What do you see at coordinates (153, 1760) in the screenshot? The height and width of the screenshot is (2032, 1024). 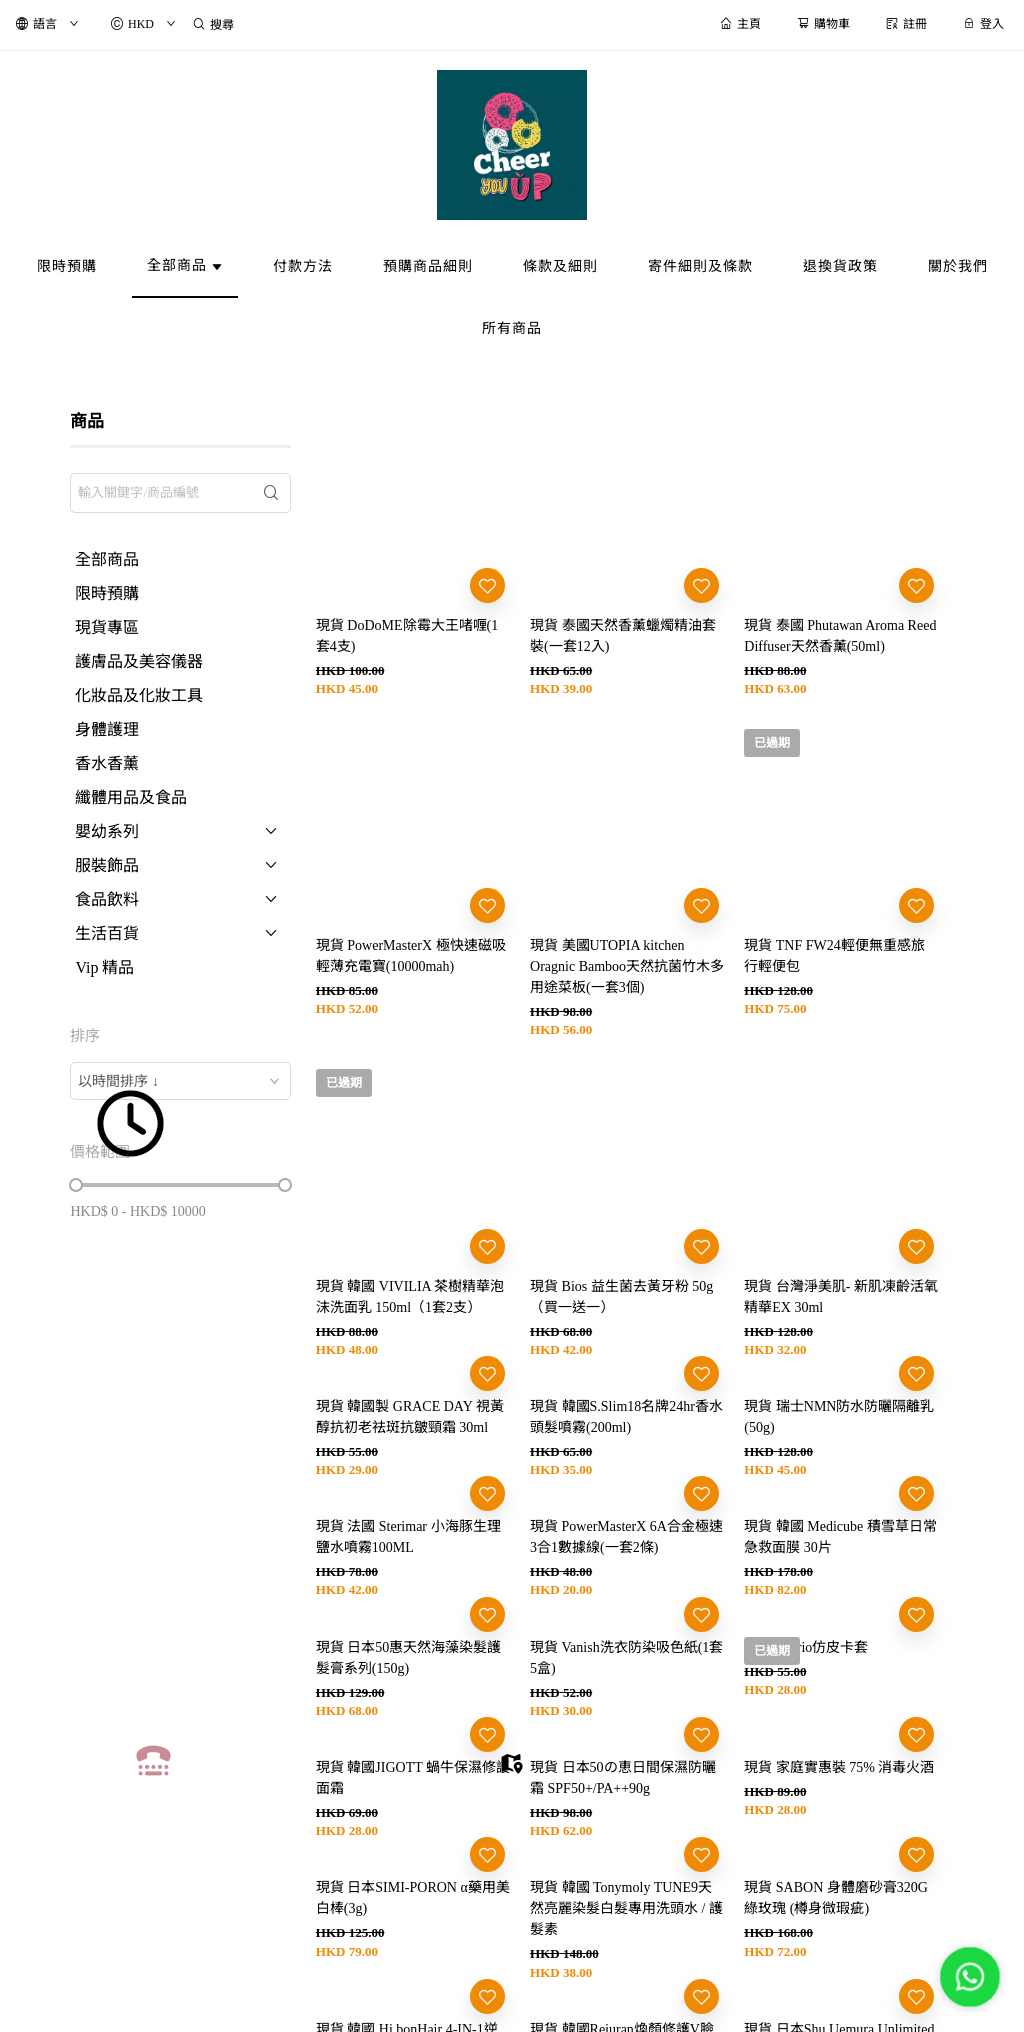 I see `enable tty/tdd accessibility for hearing-impaired calls` at bounding box center [153, 1760].